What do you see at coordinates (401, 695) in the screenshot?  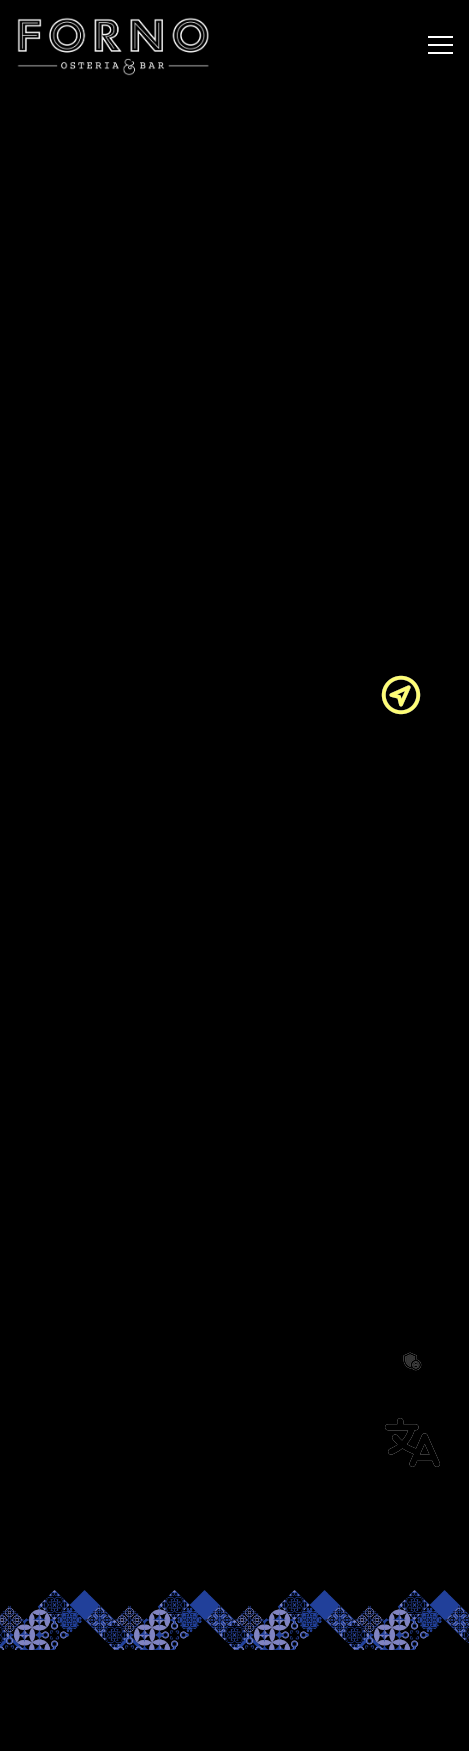 I see `access current location services` at bounding box center [401, 695].